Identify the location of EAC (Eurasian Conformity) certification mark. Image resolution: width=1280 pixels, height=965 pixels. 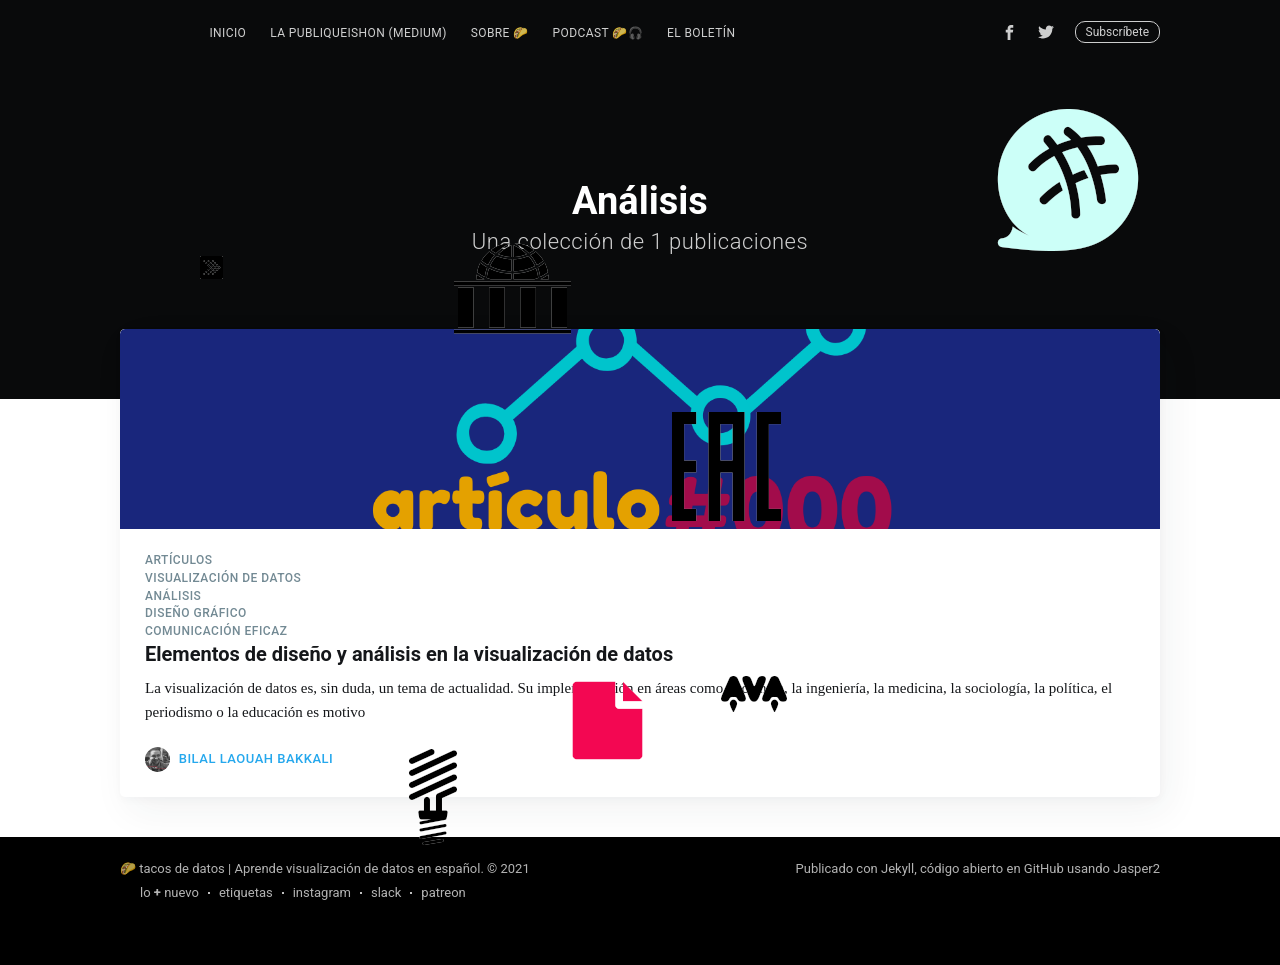
(726, 466).